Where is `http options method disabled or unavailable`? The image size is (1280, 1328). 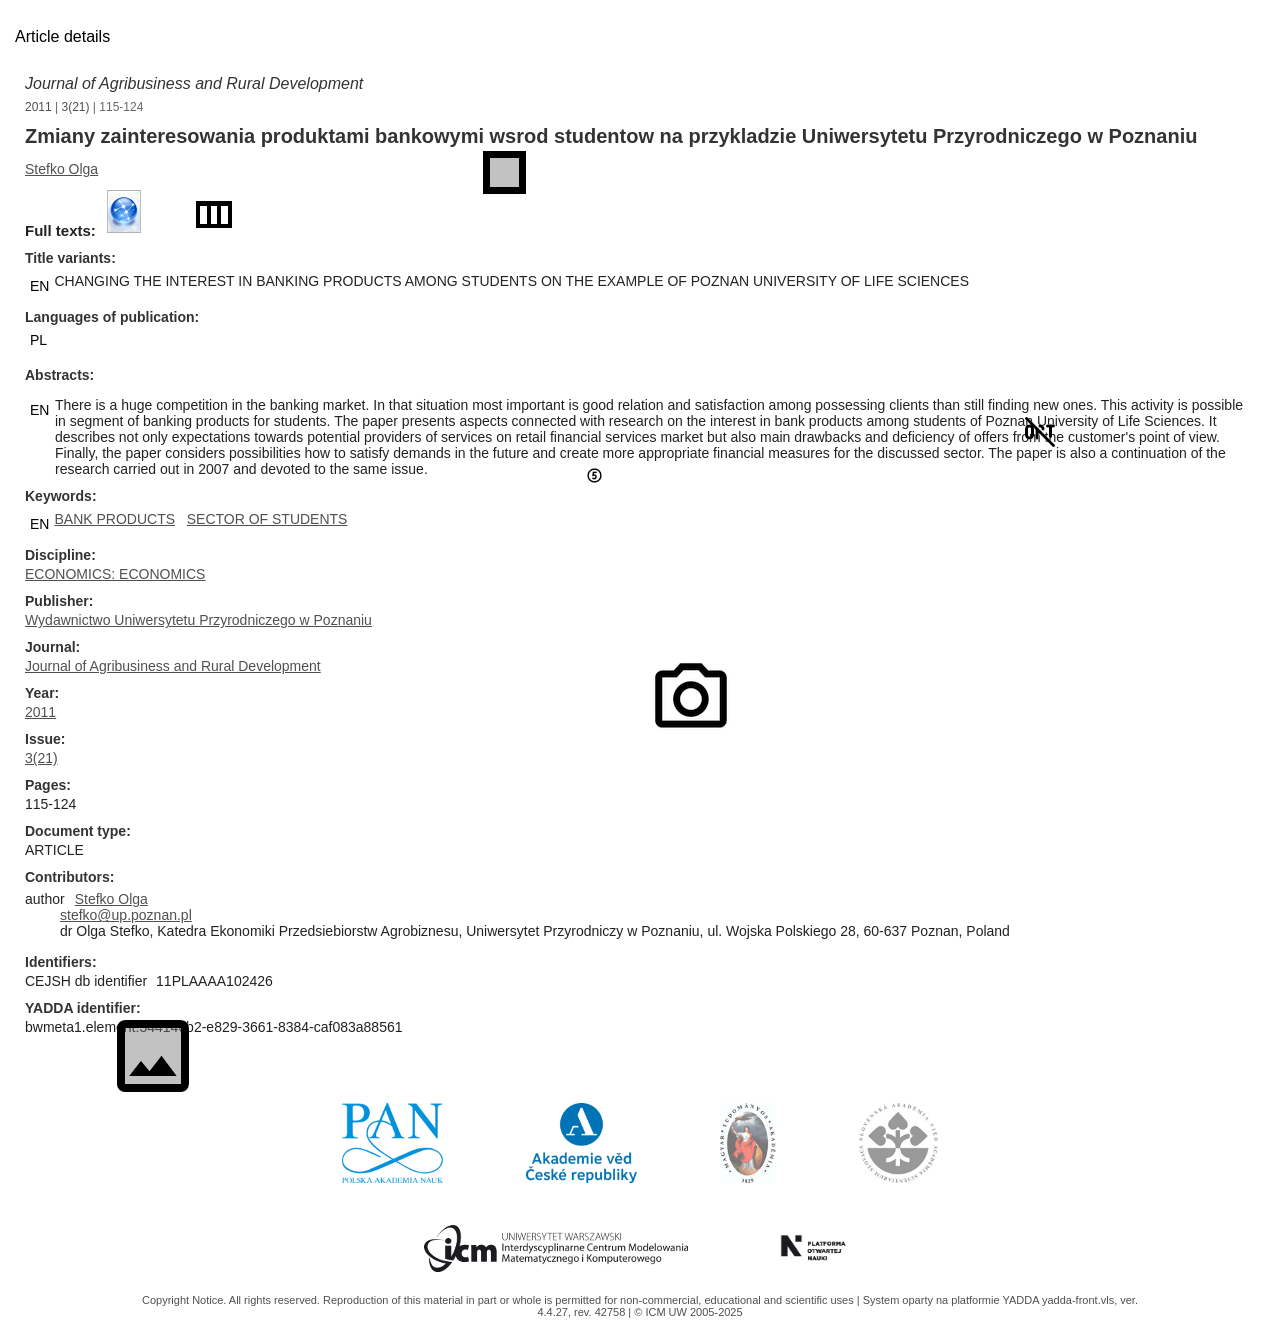 http options method disabled or unavailable is located at coordinates (1040, 432).